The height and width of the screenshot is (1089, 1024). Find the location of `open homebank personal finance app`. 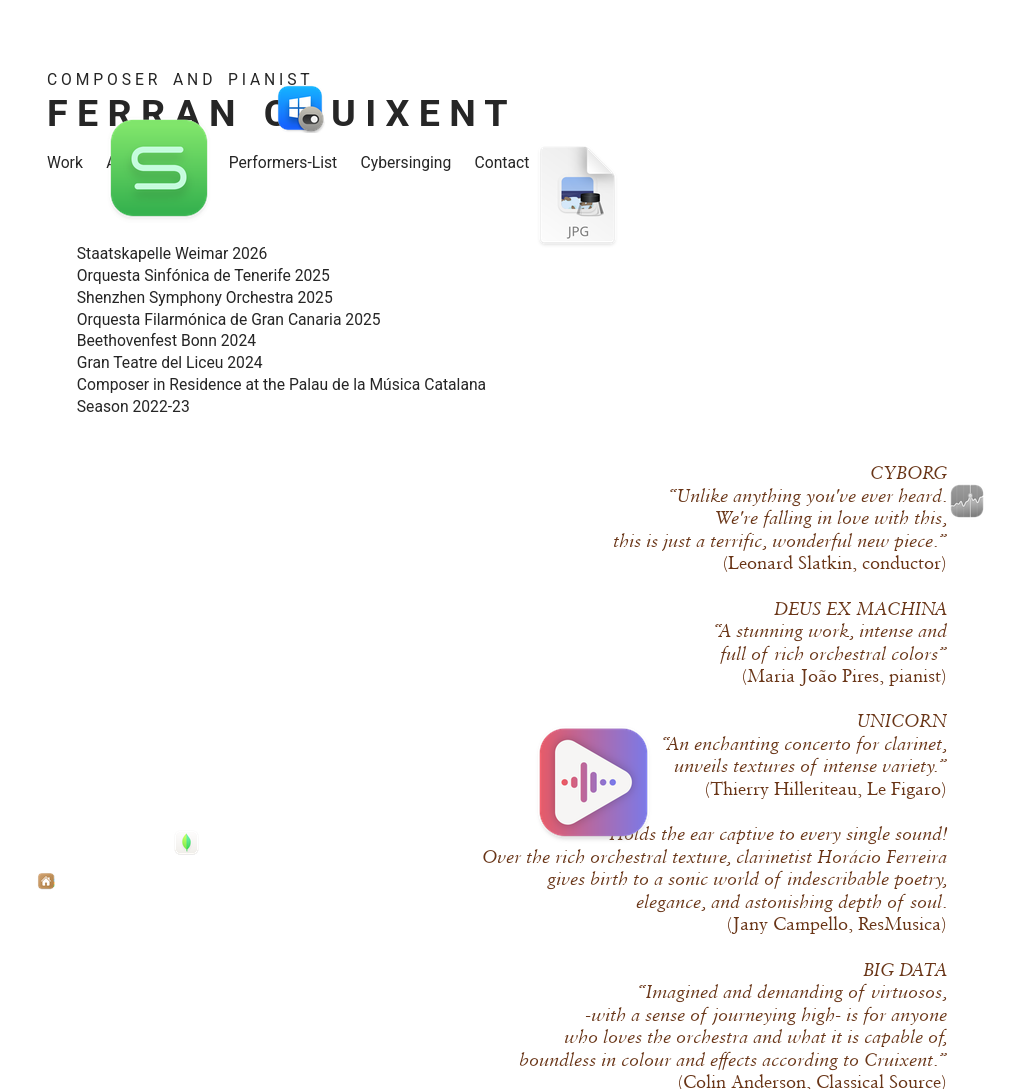

open homebank personal finance app is located at coordinates (46, 881).